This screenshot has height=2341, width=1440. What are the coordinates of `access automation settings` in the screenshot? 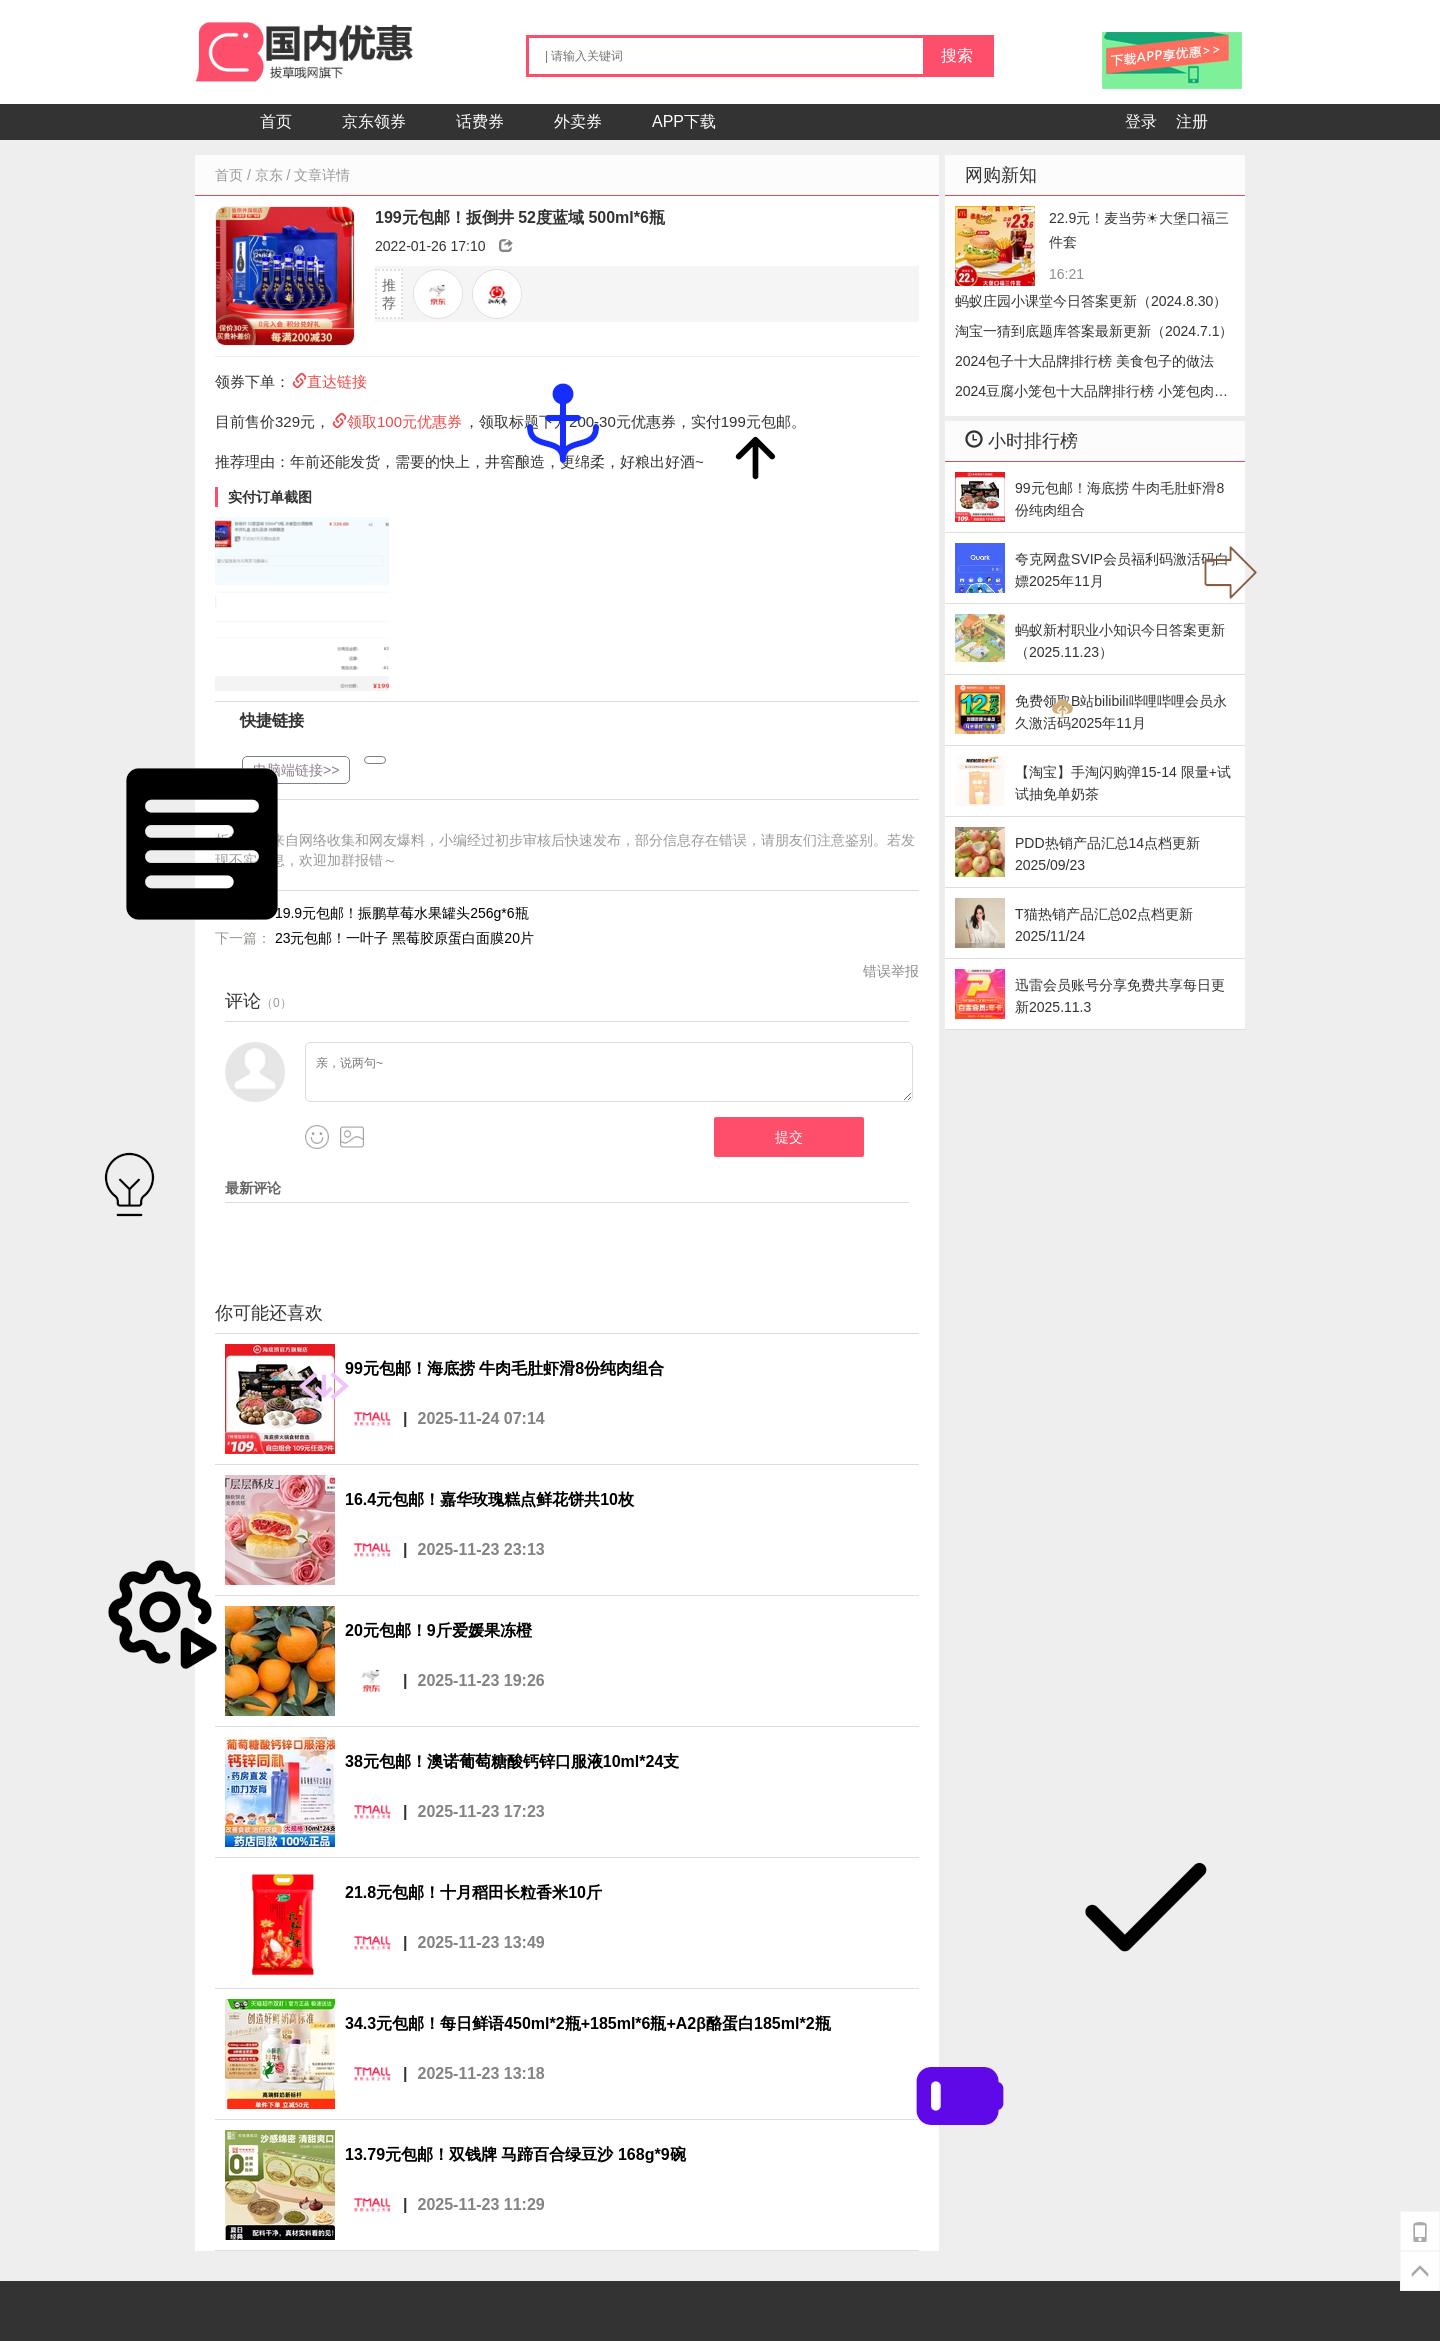 It's located at (160, 1612).